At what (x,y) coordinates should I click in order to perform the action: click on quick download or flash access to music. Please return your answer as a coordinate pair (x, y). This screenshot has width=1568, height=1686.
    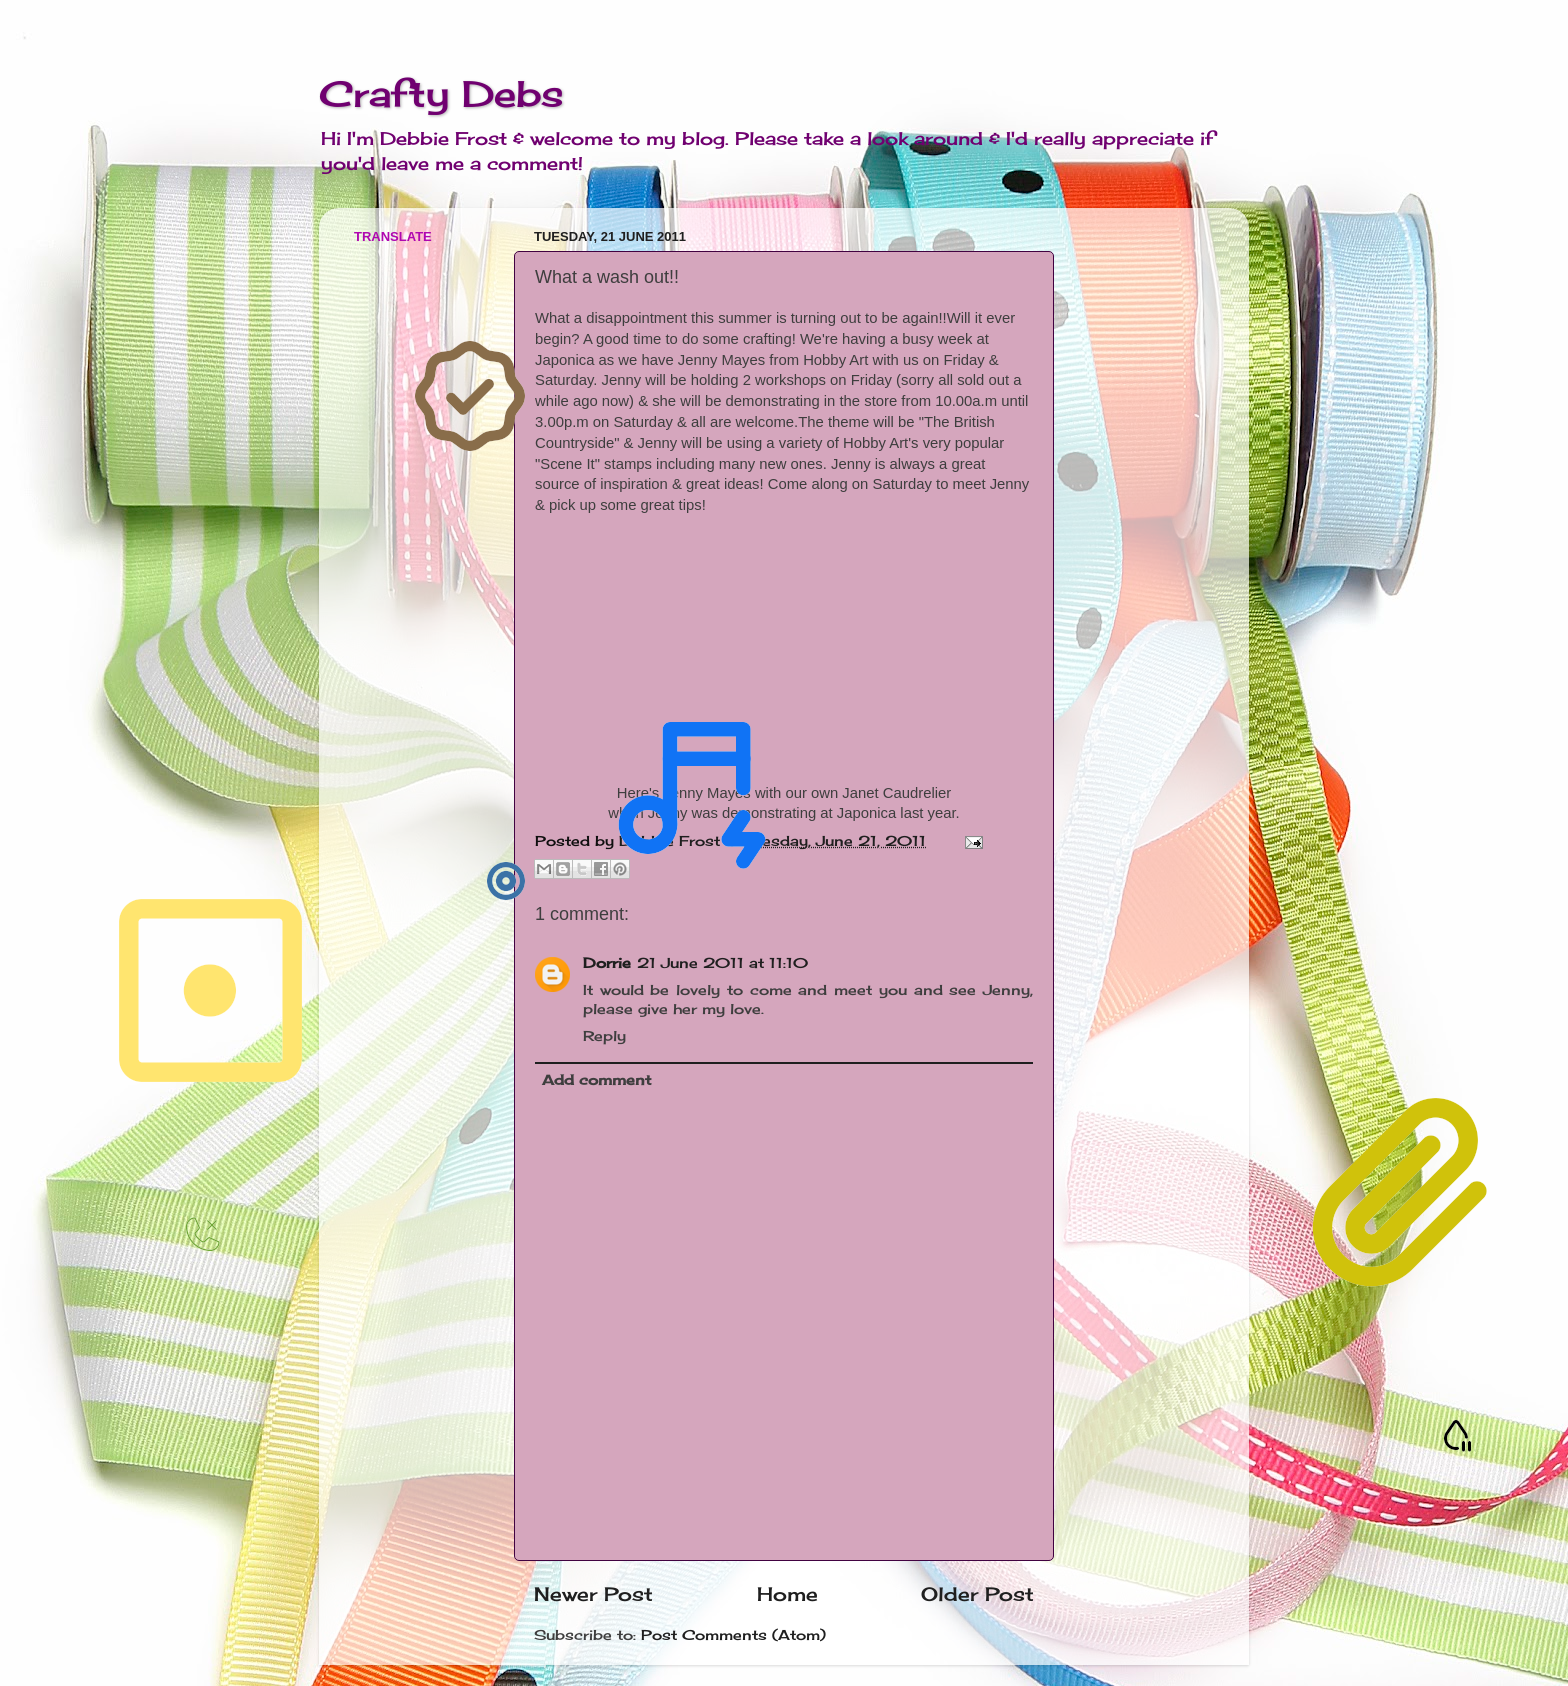
    Looking at the image, I should click on (692, 788).